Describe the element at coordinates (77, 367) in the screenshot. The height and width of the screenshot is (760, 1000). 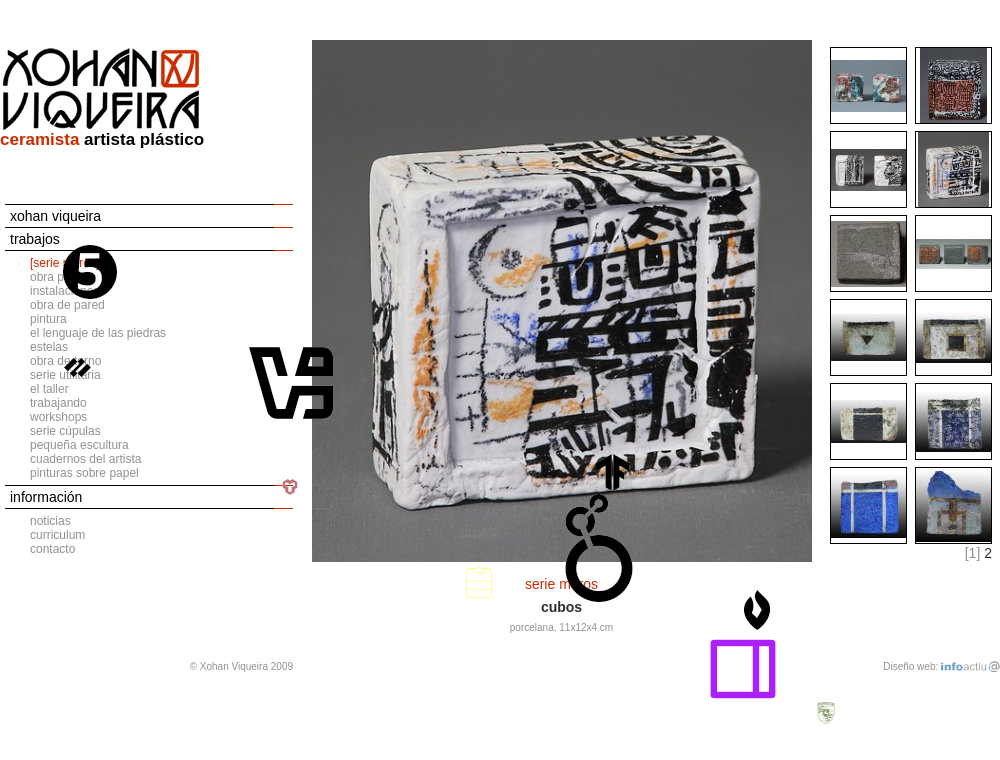
I see `palo alto networks company logo` at that location.